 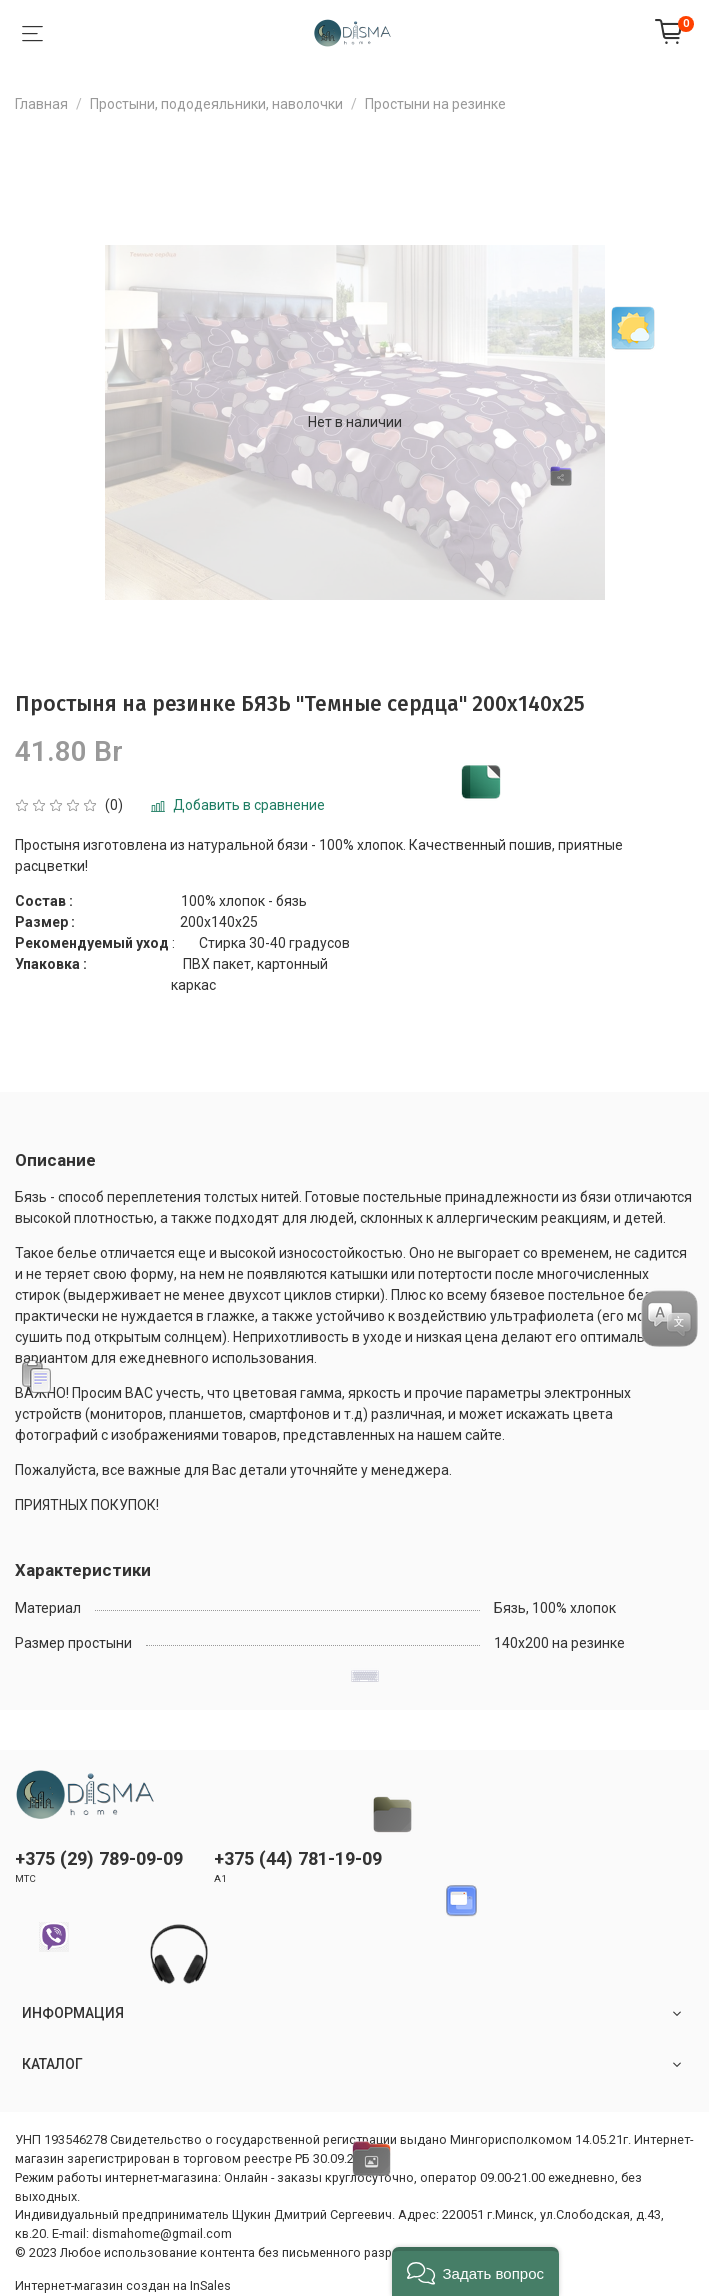 What do you see at coordinates (481, 781) in the screenshot?
I see `change desktop wallpaper settings` at bounding box center [481, 781].